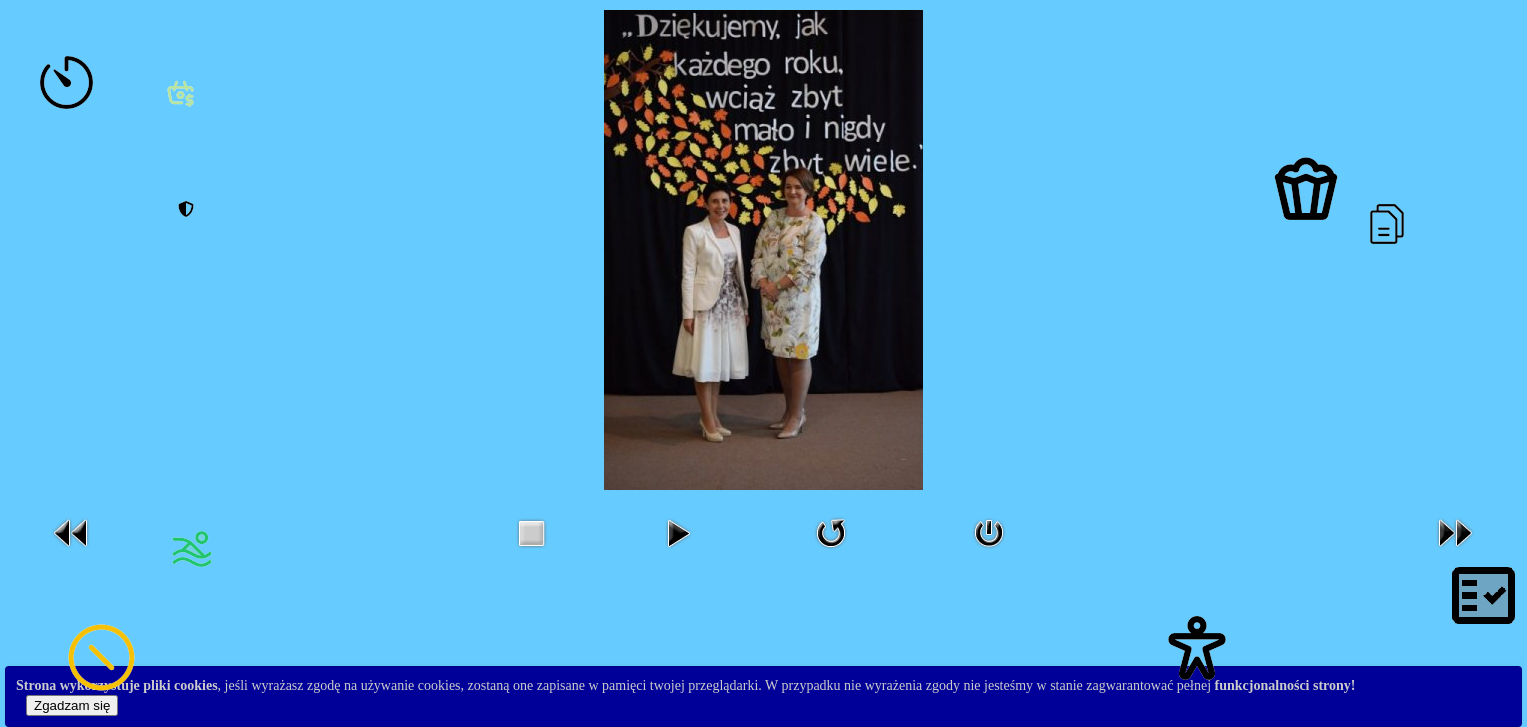 This screenshot has width=1527, height=727. Describe the element at coordinates (1197, 649) in the screenshot. I see `accessibility settings or features` at that location.